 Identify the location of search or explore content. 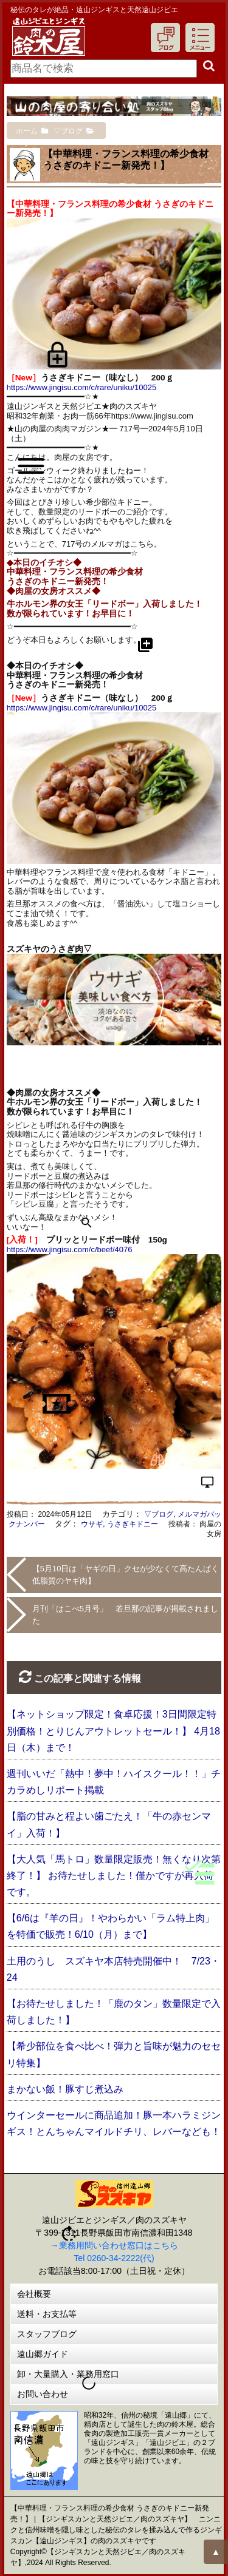
(157, 1460).